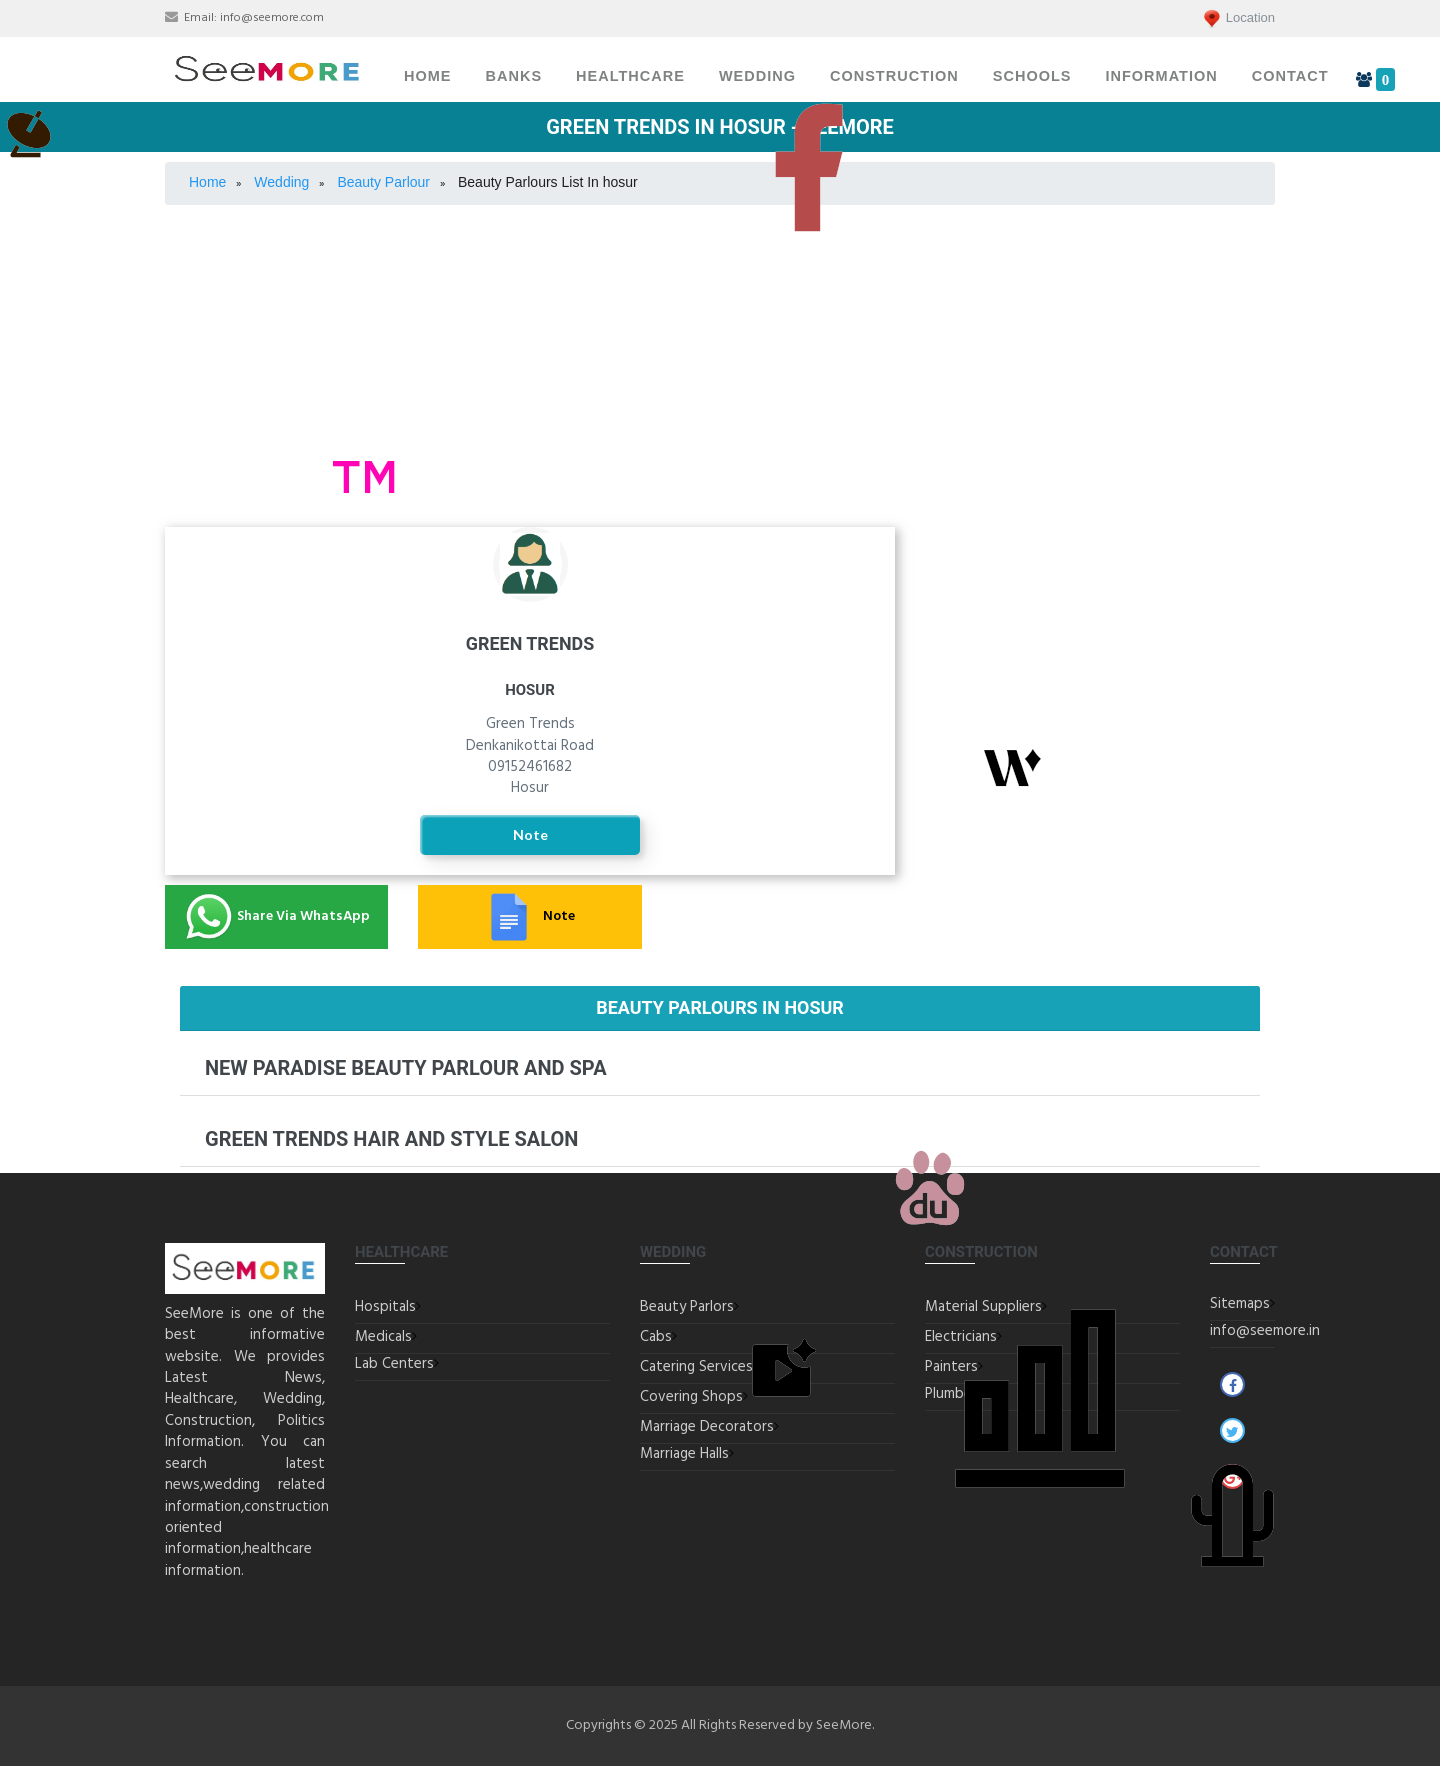 The width and height of the screenshot is (1440, 1766). I want to click on open Baidu app, so click(930, 1188).